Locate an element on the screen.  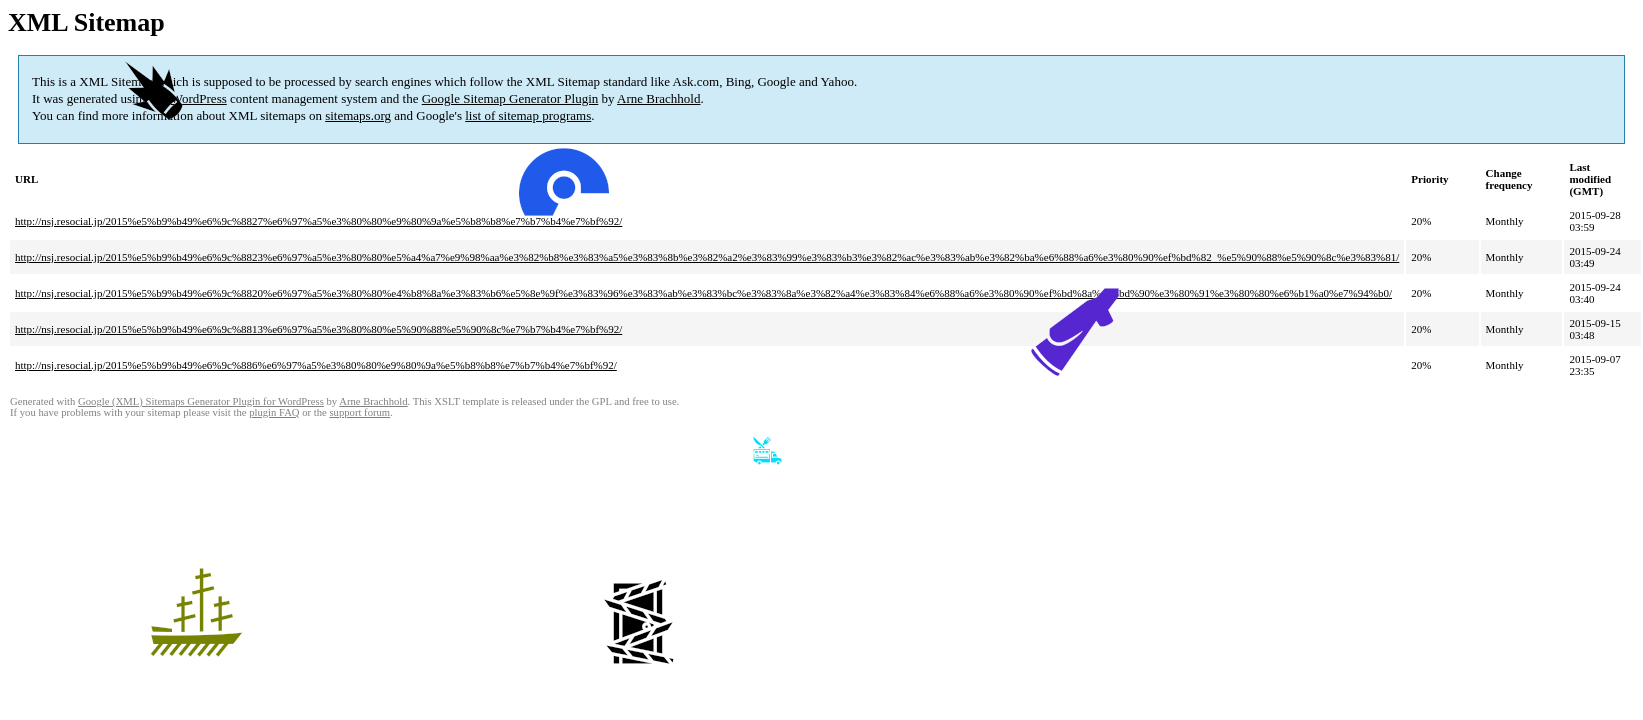
select or equip weapon attachment is located at coordinates (1075, 332).